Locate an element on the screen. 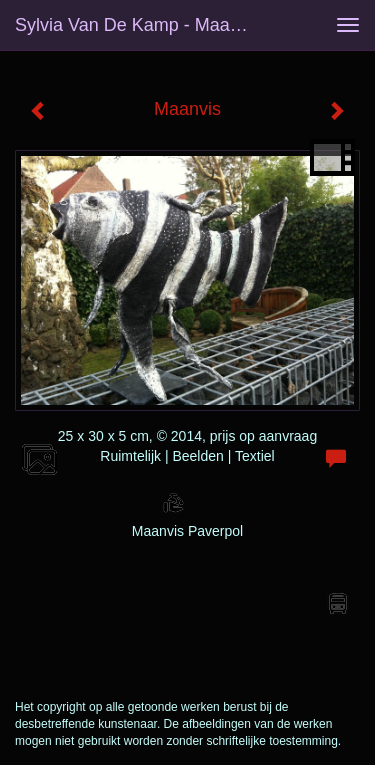 Image resolution: width=375 pixels, height=765 pixels. view photo gallery is located at coordinates (39, 459).